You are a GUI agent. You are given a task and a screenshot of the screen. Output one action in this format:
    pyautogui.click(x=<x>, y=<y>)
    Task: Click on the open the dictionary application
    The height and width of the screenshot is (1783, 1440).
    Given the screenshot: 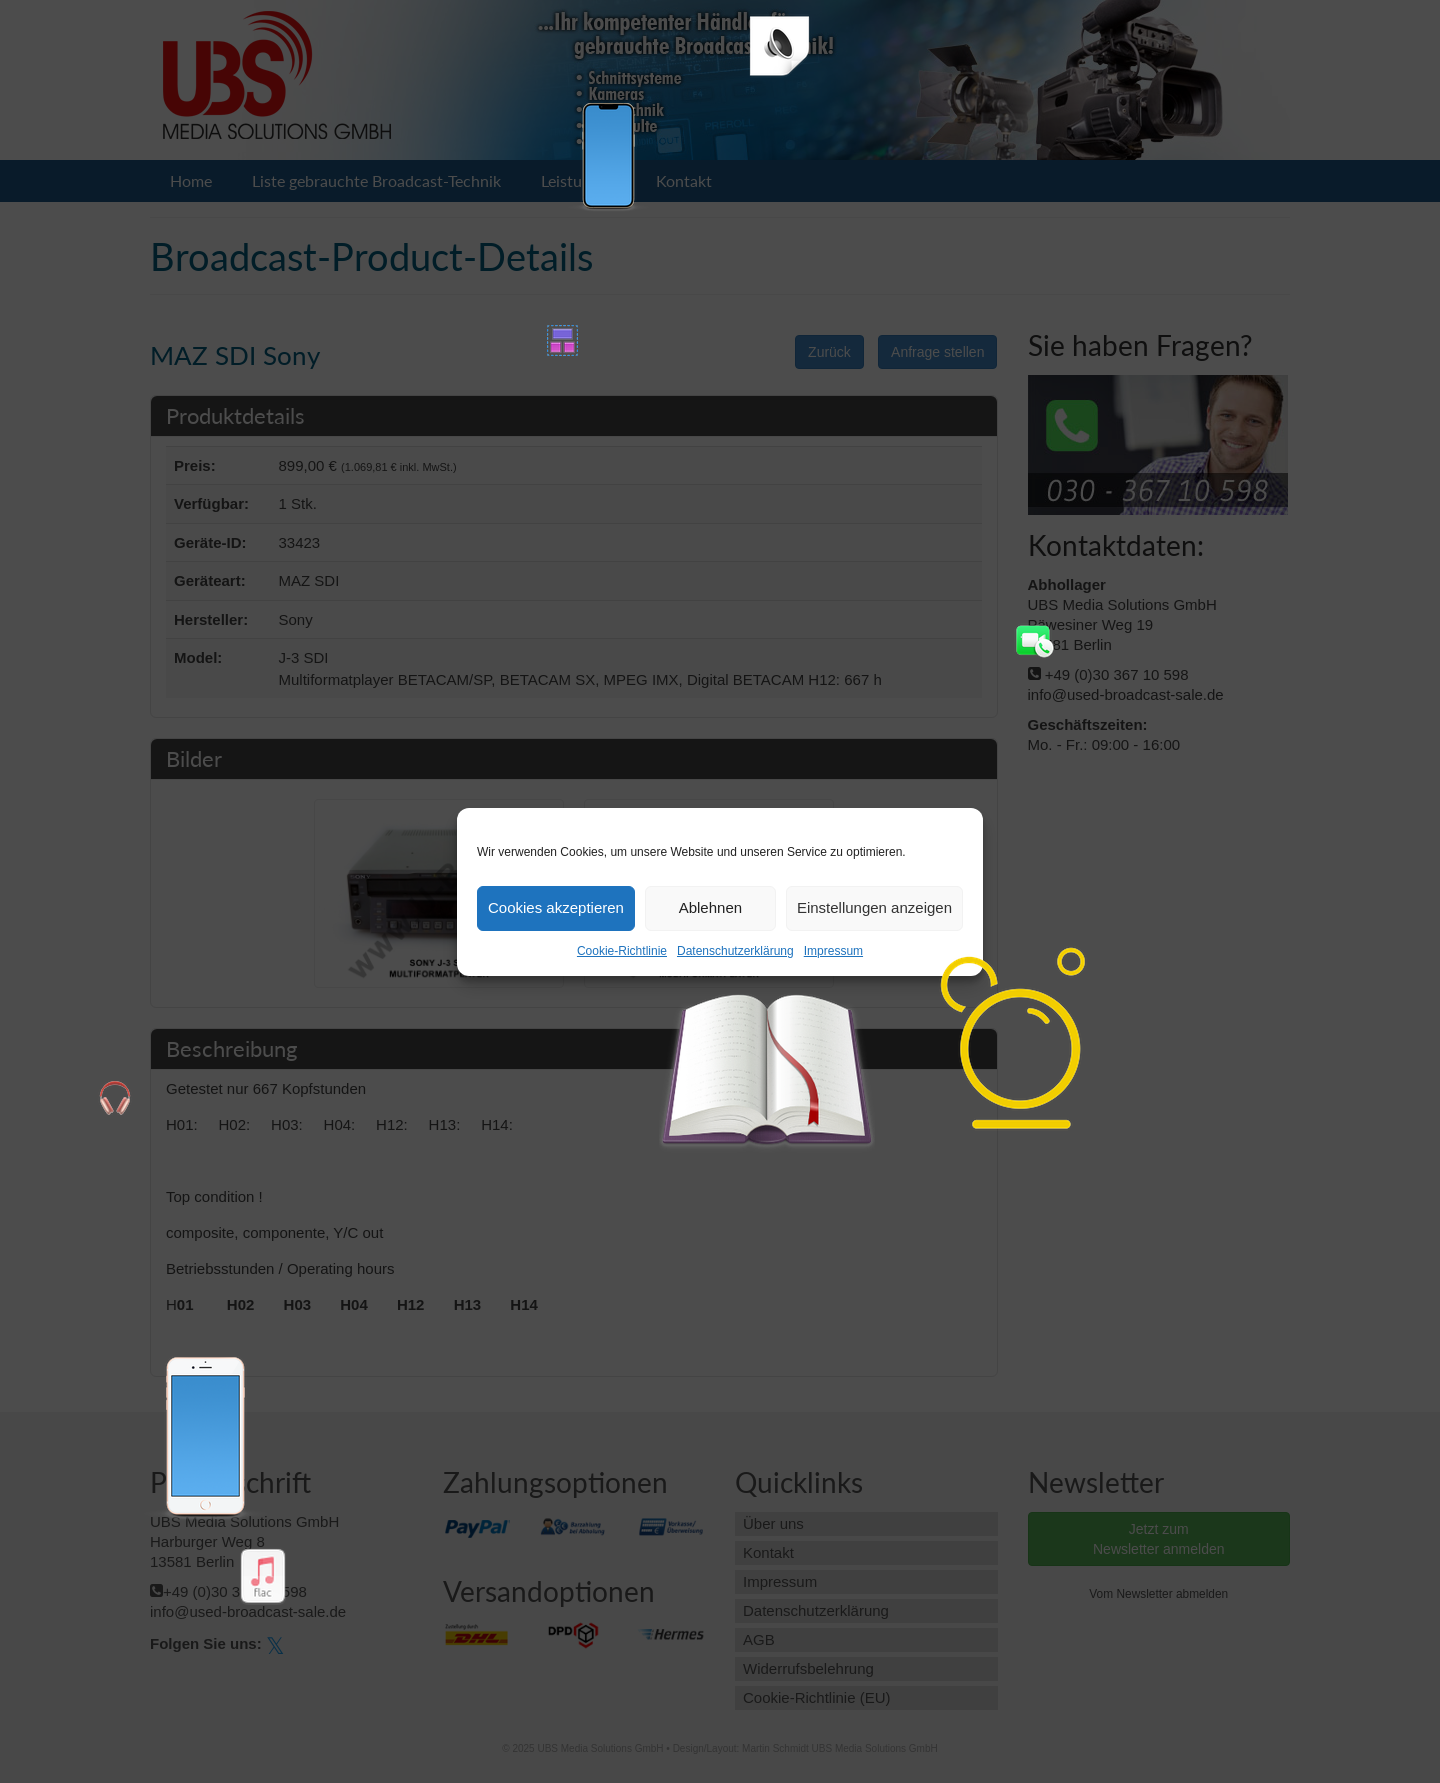 What is the action you would take?
    pyautogui.click(x=767, y=1054)
    